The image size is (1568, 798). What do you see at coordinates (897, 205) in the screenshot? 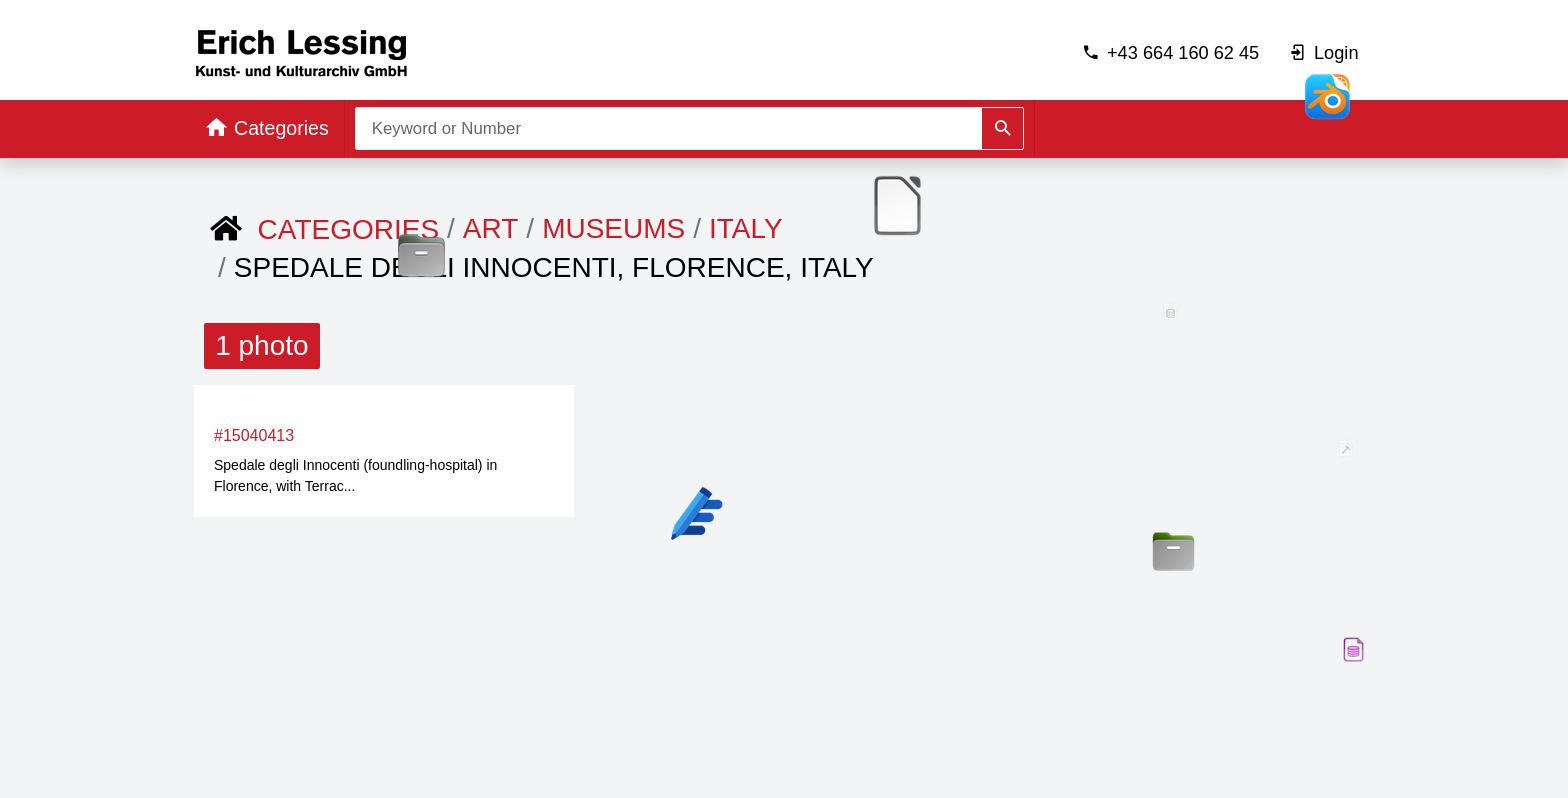
I see `open LibreOffice suite` at bounding box center [897, 205].